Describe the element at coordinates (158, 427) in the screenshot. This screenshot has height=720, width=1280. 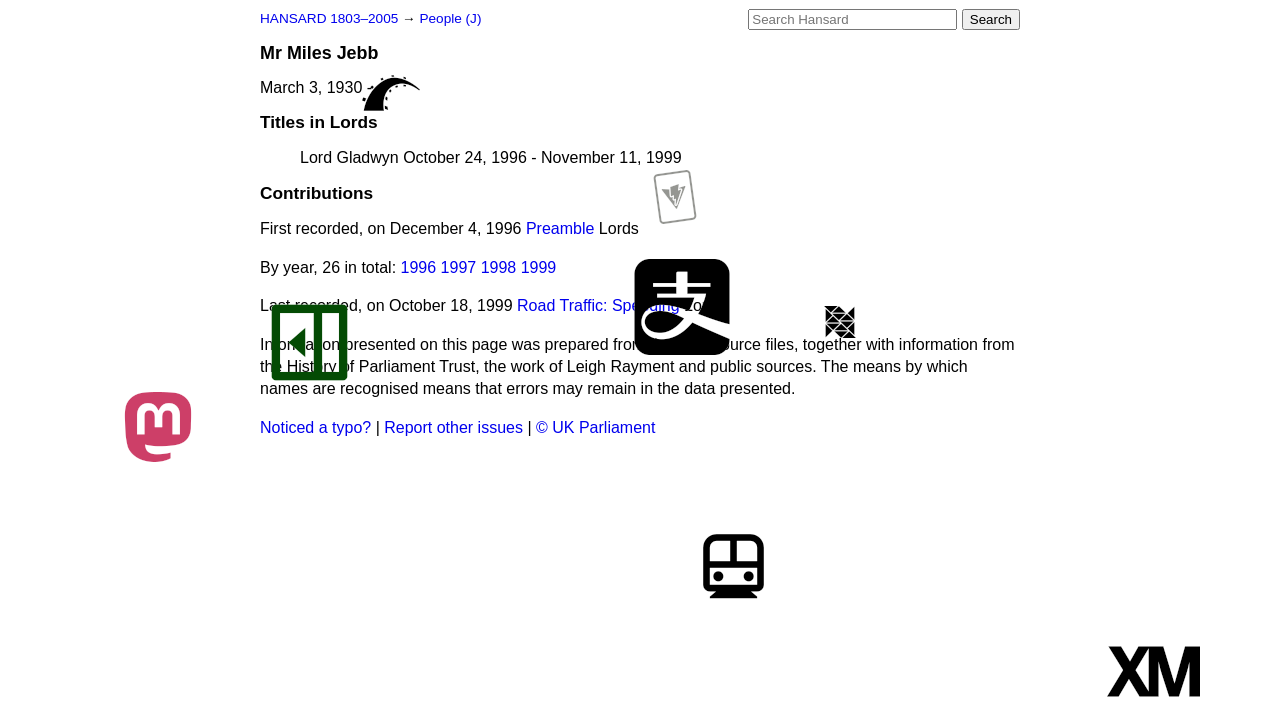
I see `open the Mastodon app` at that location.